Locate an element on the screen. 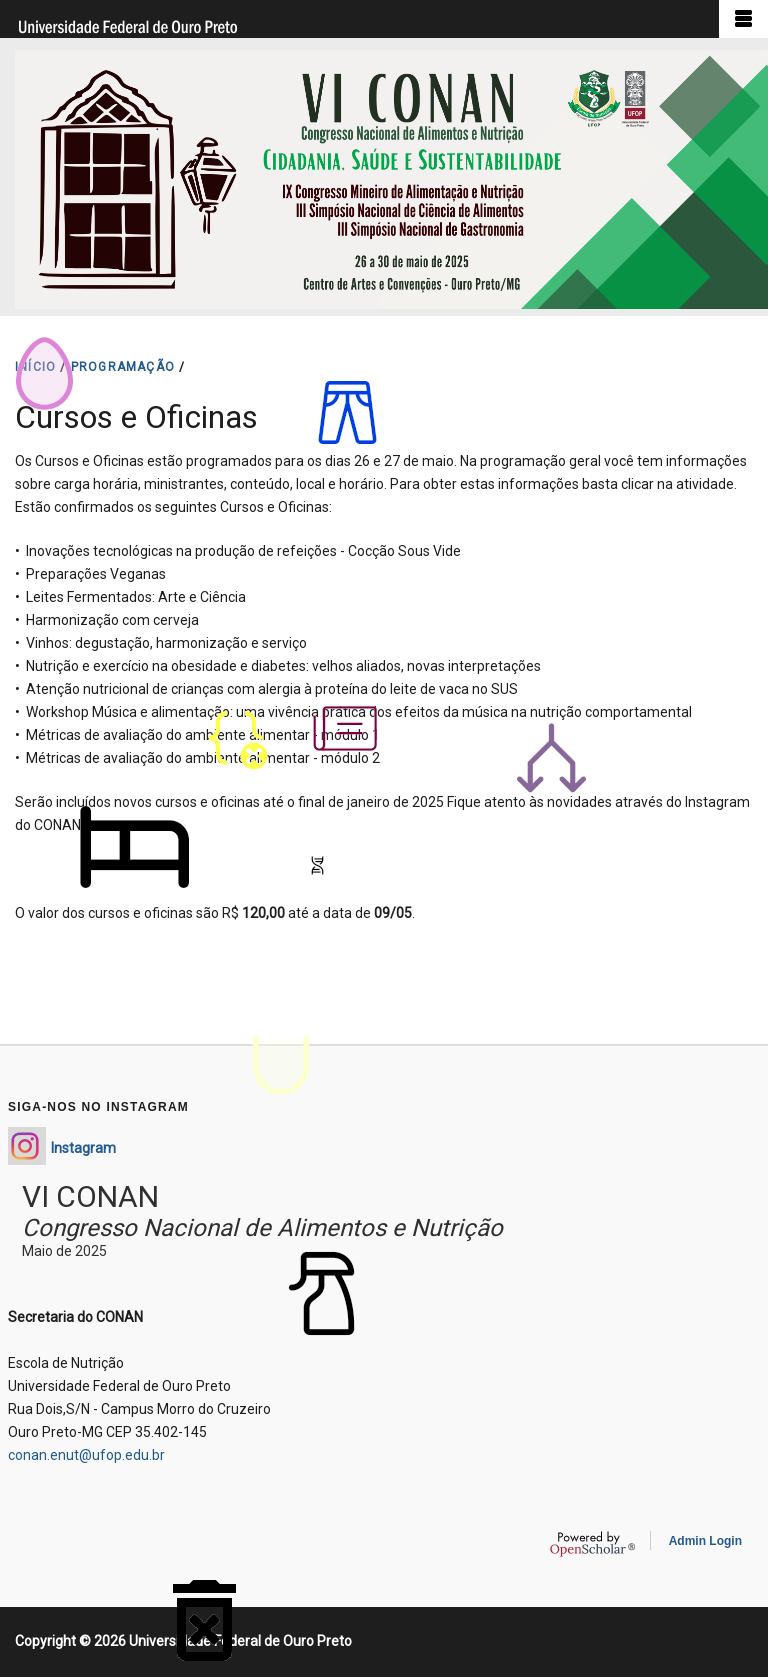 The height and width of the screenshot is (1677, 768). view news or articles is located at coordinates (347, 728).